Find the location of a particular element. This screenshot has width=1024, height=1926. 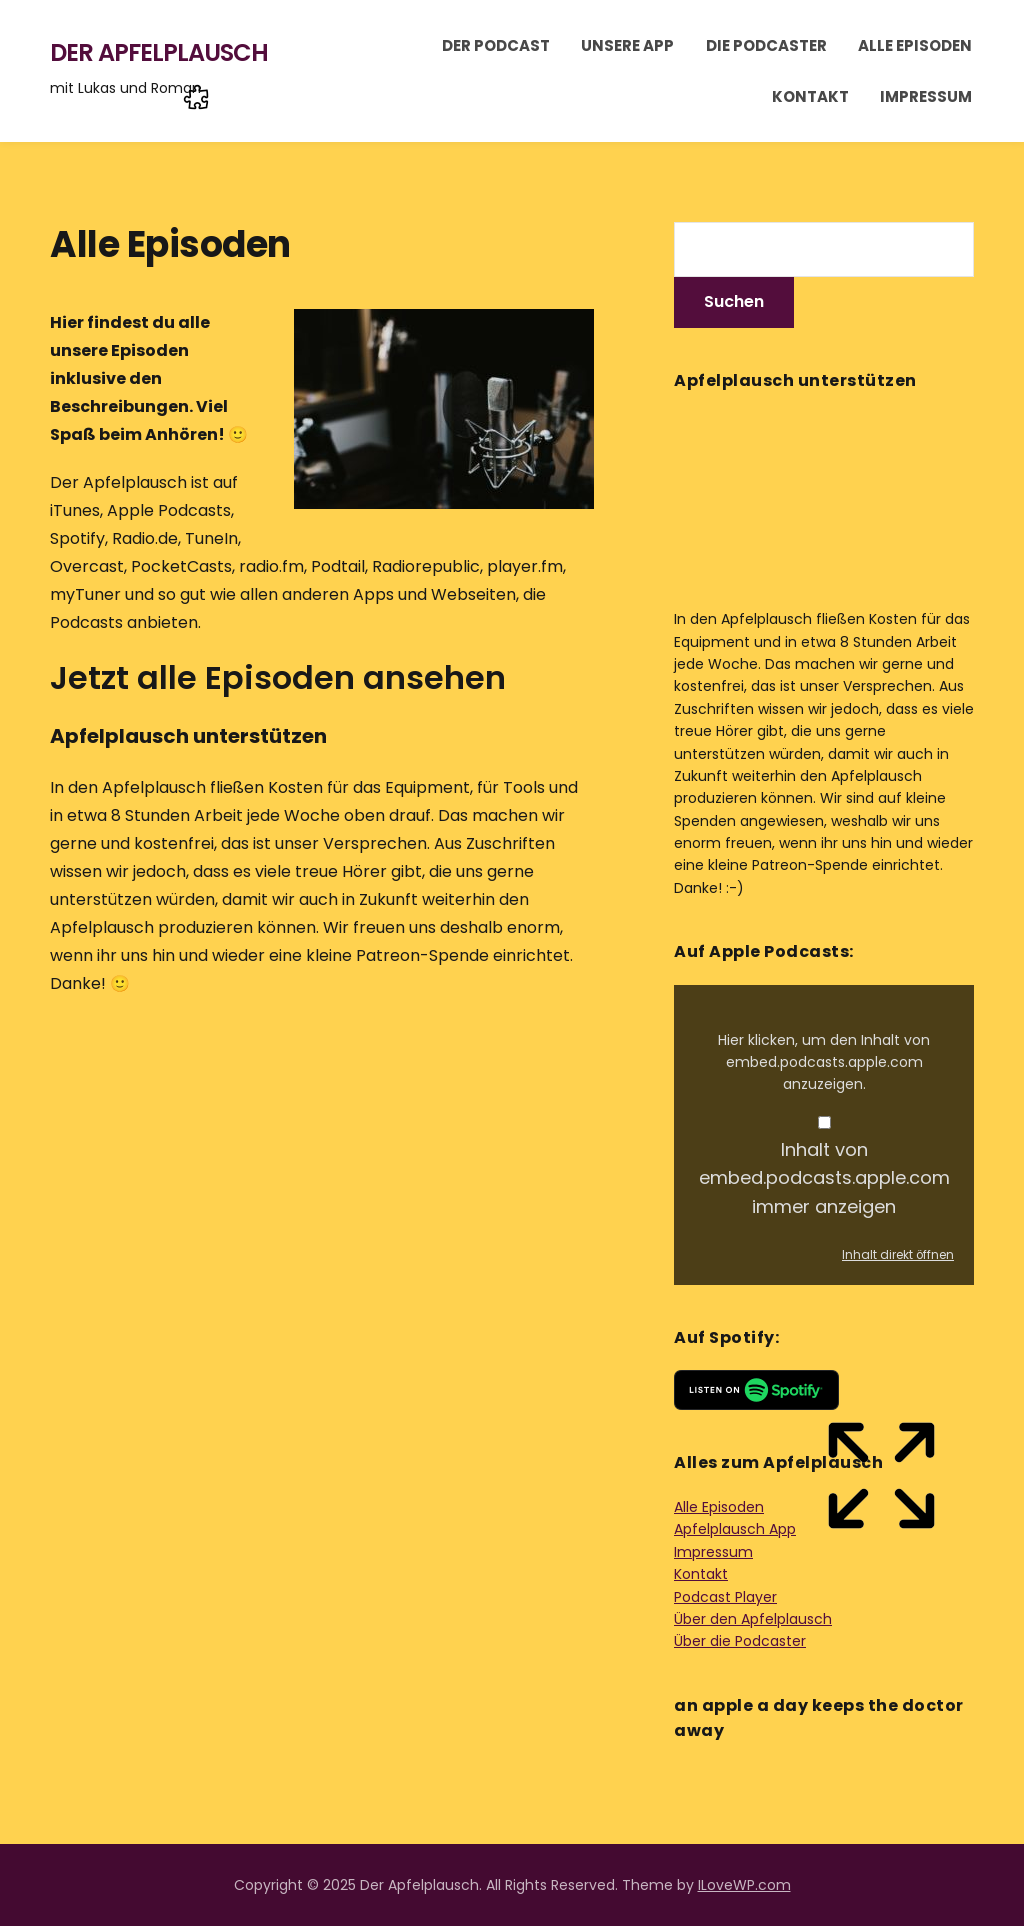

access plugins or extensions is located at coordinates (196, 97).